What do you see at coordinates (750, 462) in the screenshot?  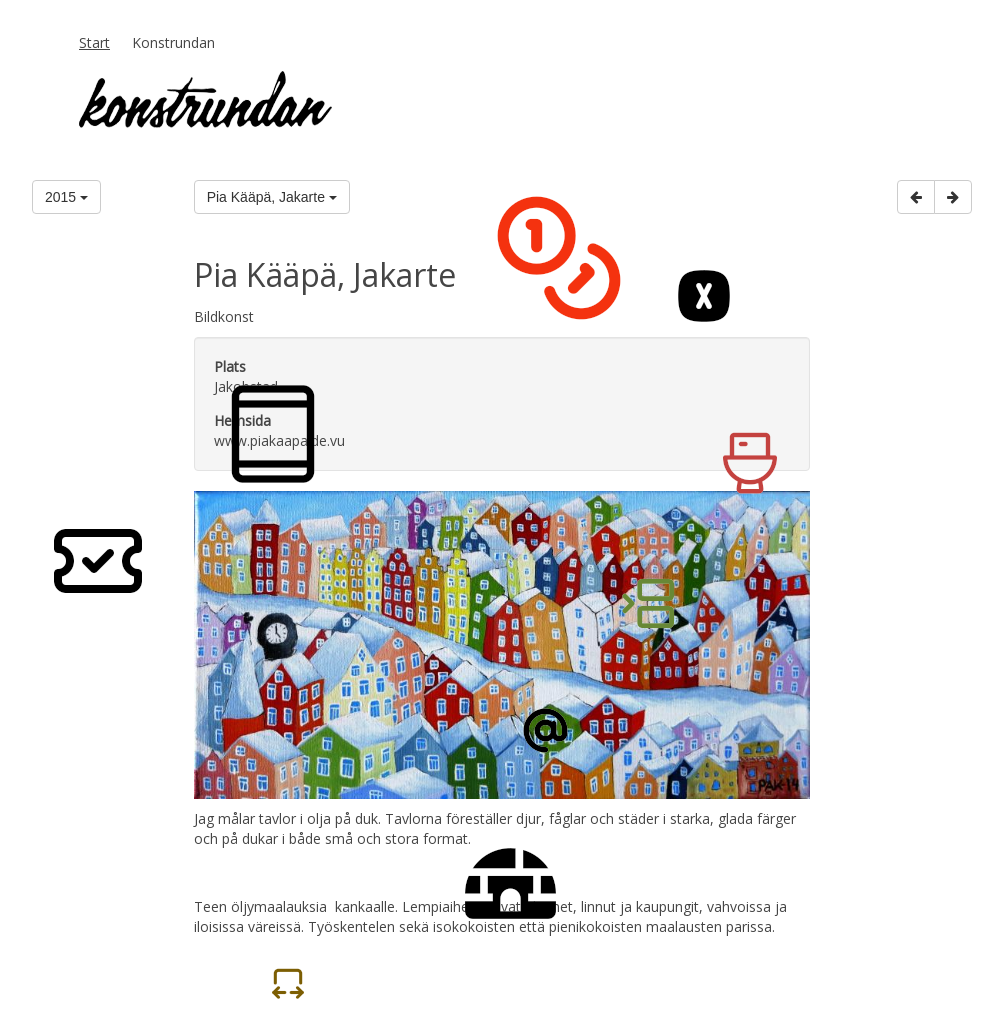 I see `indicates restroom location` at bounding box center [750, 462].